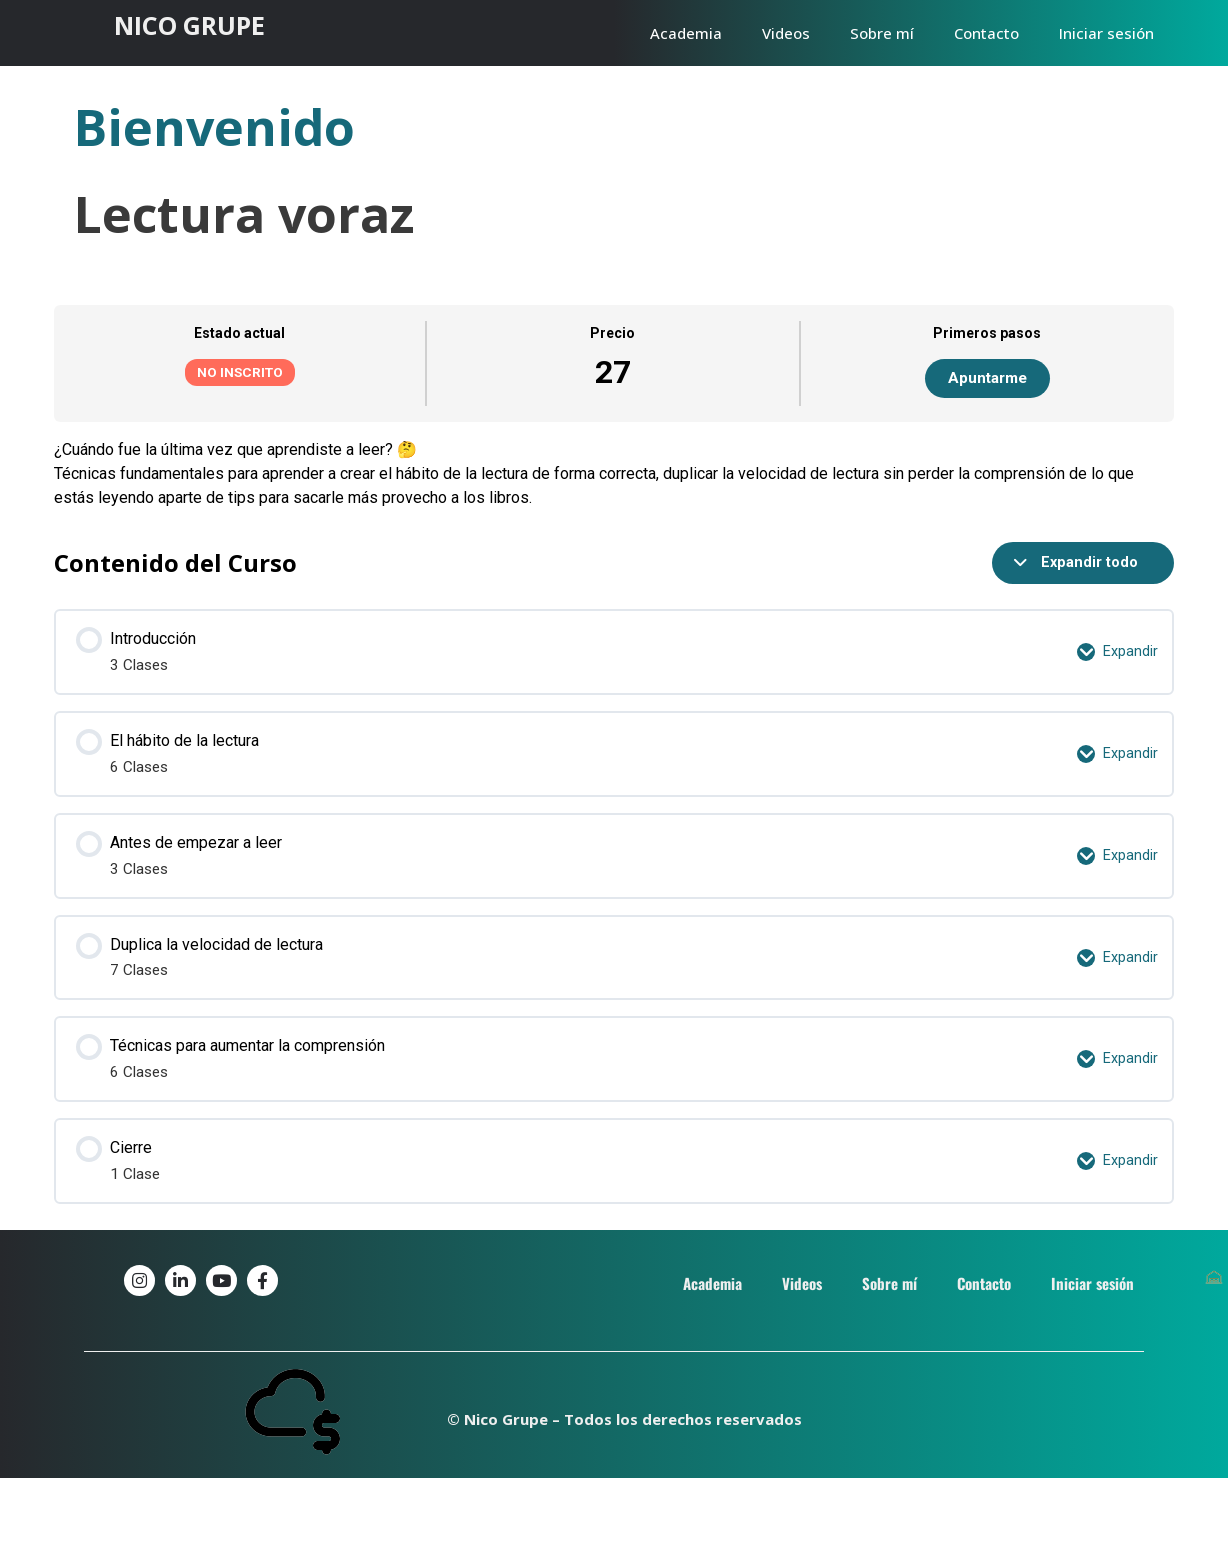 This screenshot has width=1228, height=1560. What do you see at coordinates (1214, 1278) in the screenshot?
I see `access garage or parking settings` at bounding box center [1214, 1278].